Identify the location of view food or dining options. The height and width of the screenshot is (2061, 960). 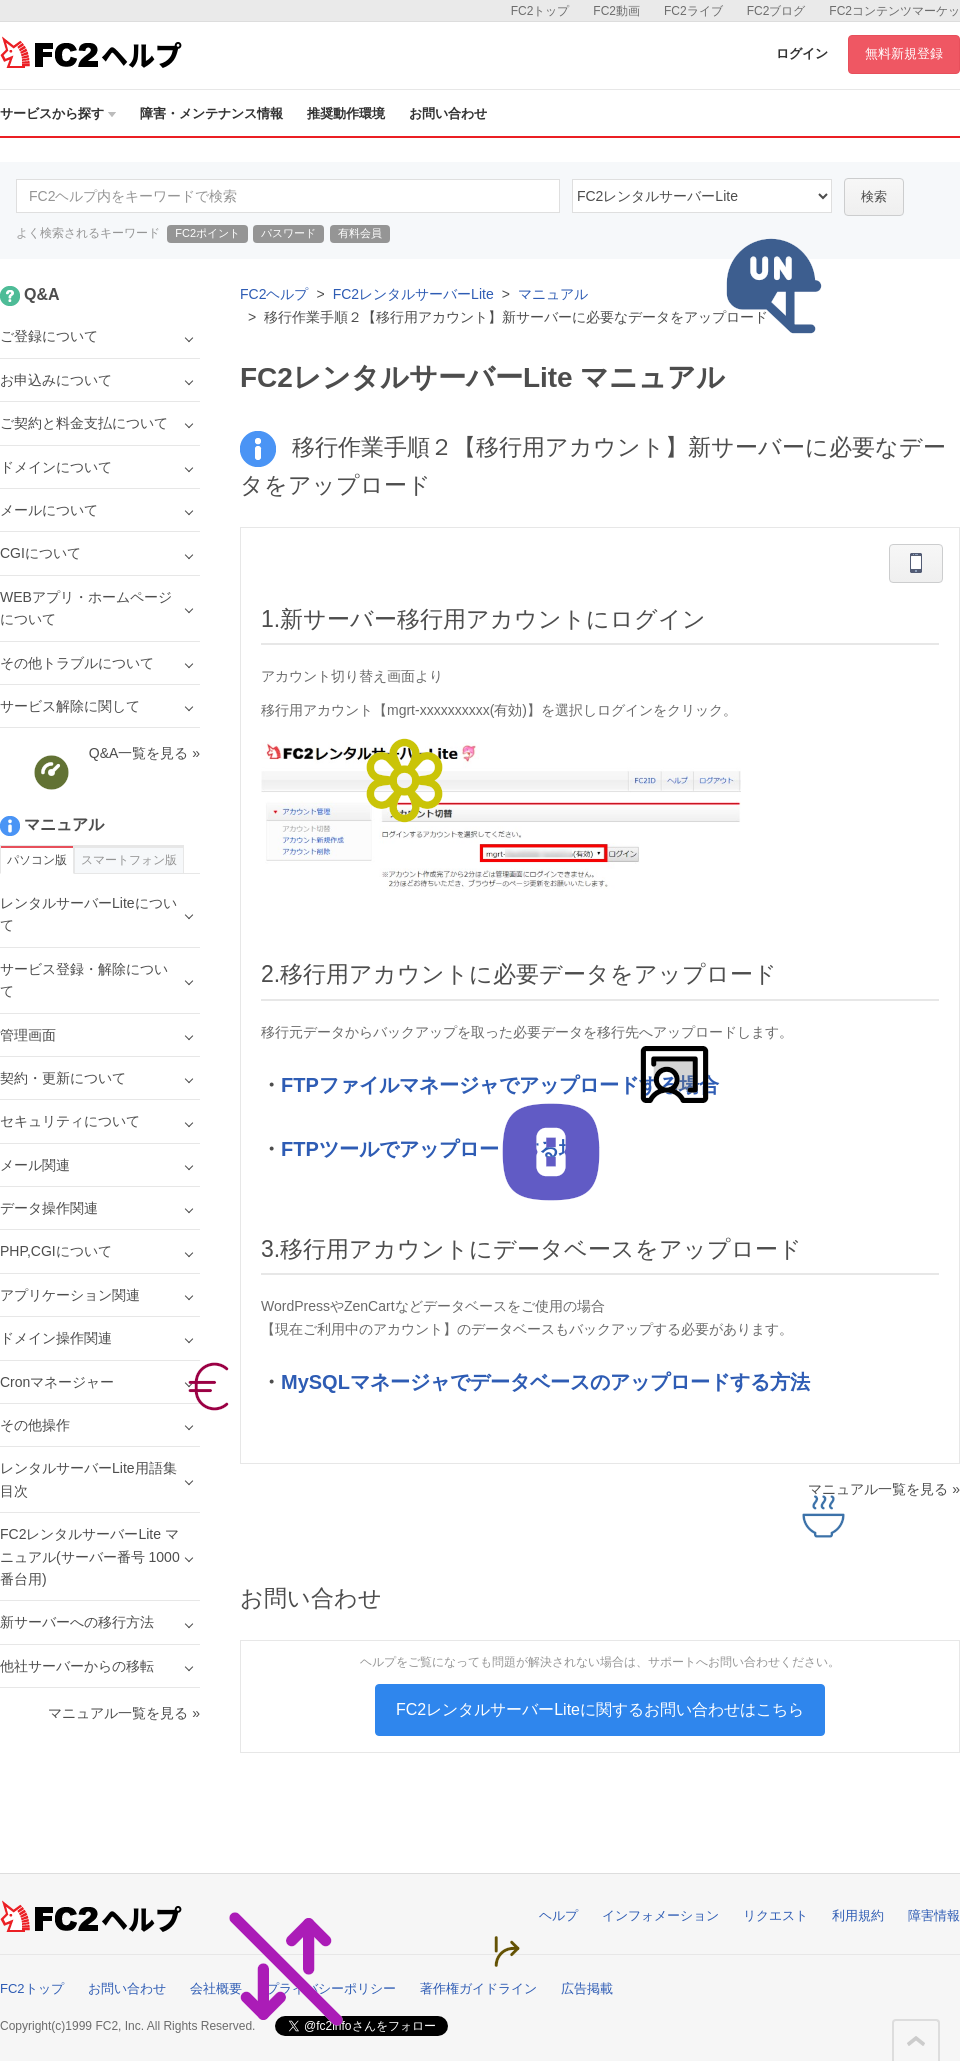
(823, 1516).